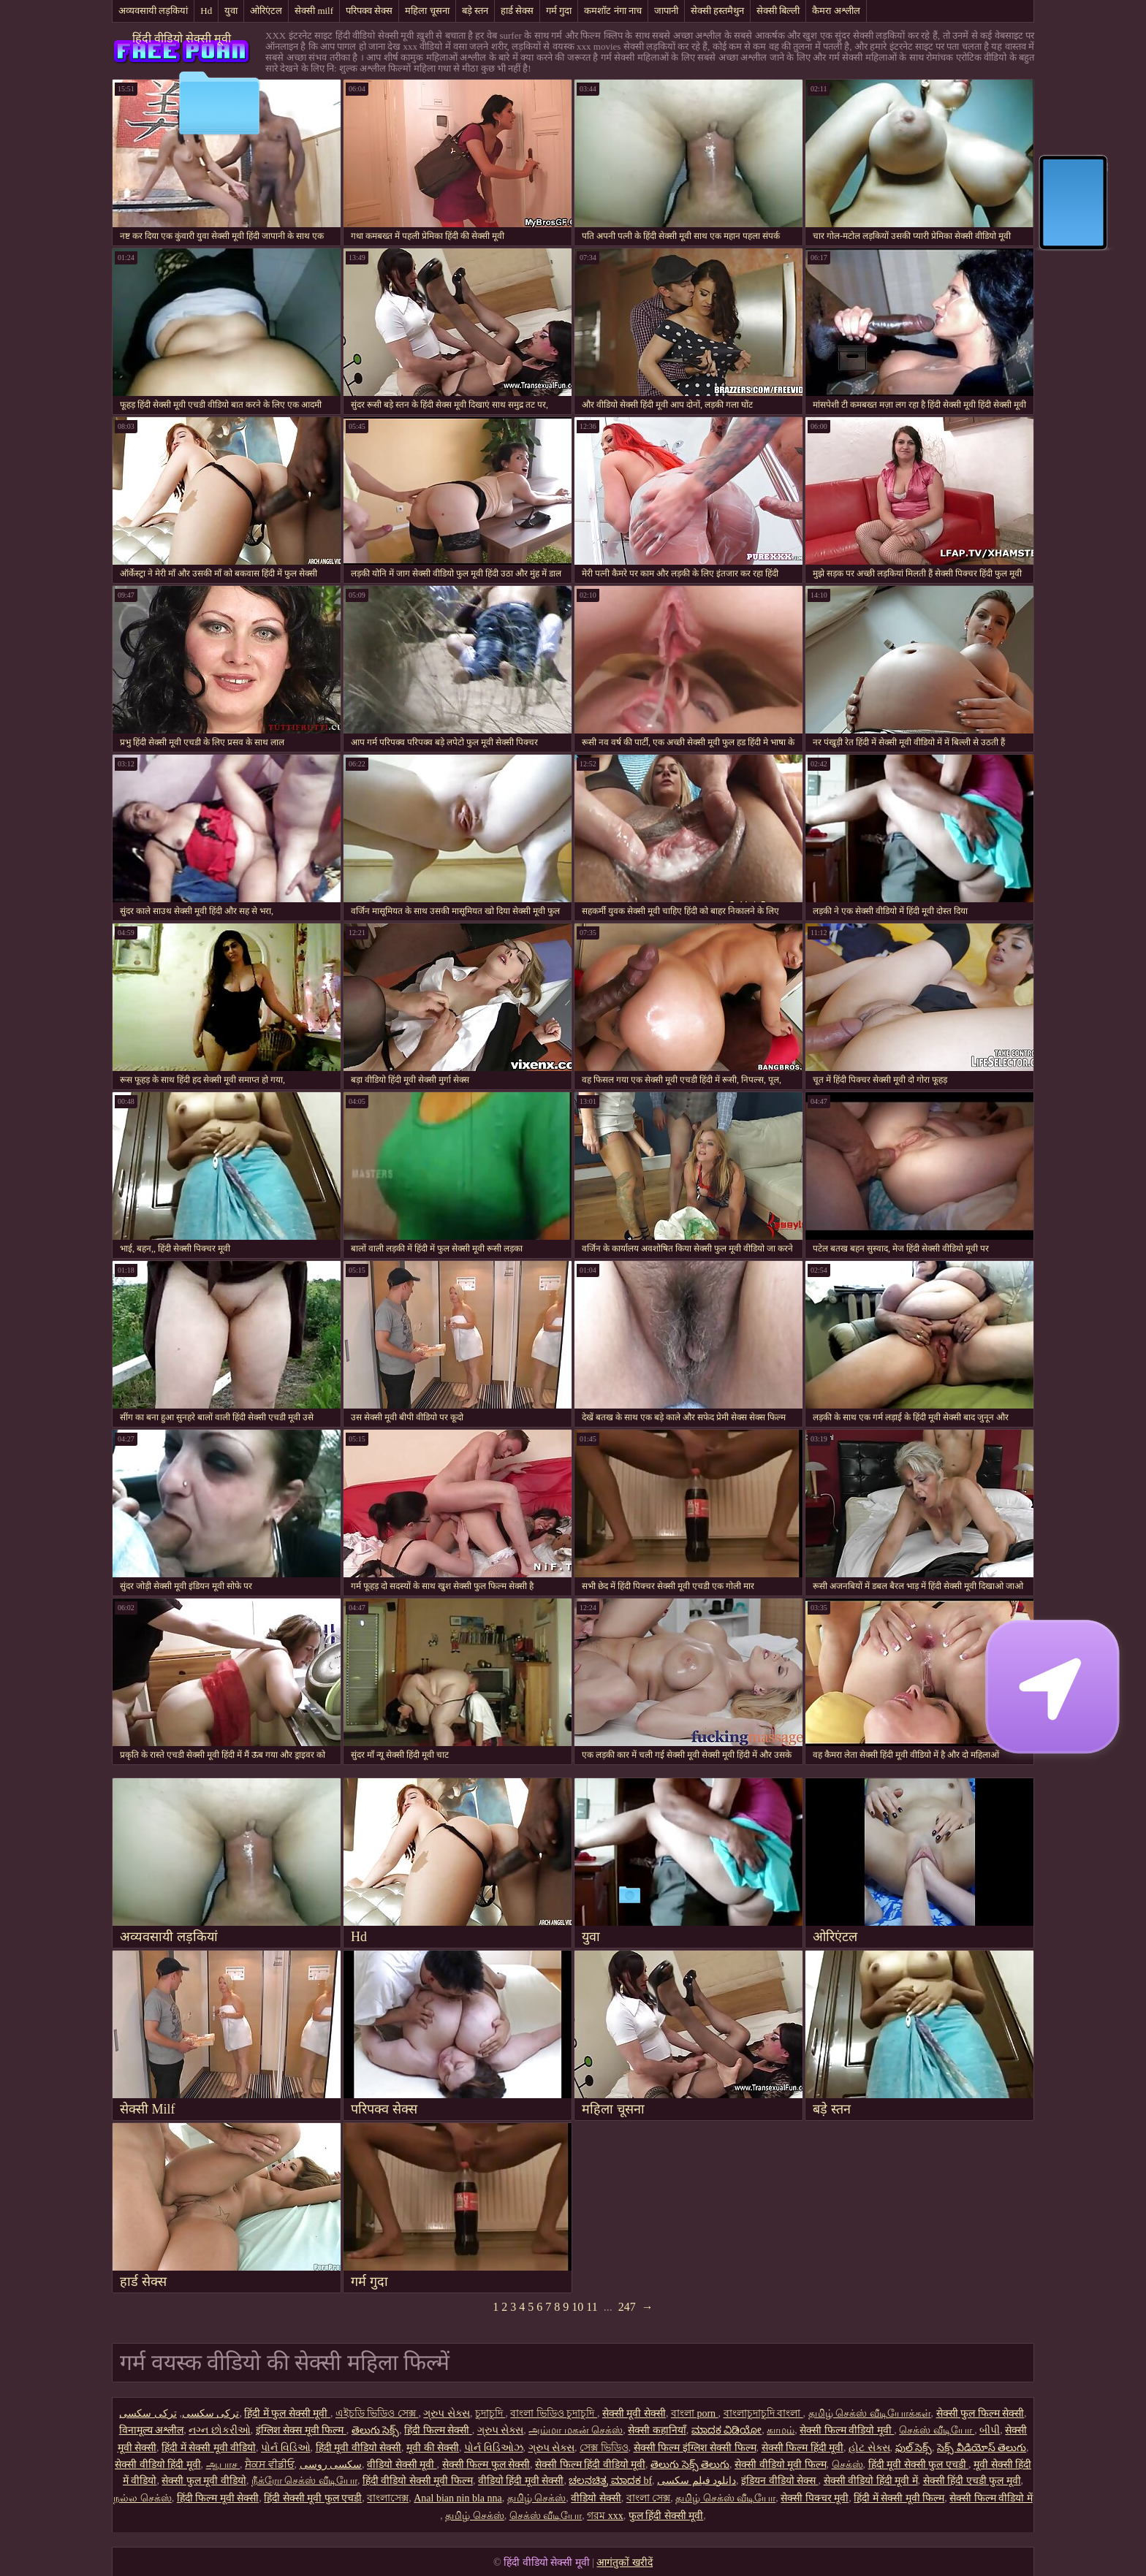 The width and height of the screenshot is (1146, 2576). What do you see at coordinates (219, 103) in the screenshot?
I see `open folder to view contents` at bounding box center [219, 103].